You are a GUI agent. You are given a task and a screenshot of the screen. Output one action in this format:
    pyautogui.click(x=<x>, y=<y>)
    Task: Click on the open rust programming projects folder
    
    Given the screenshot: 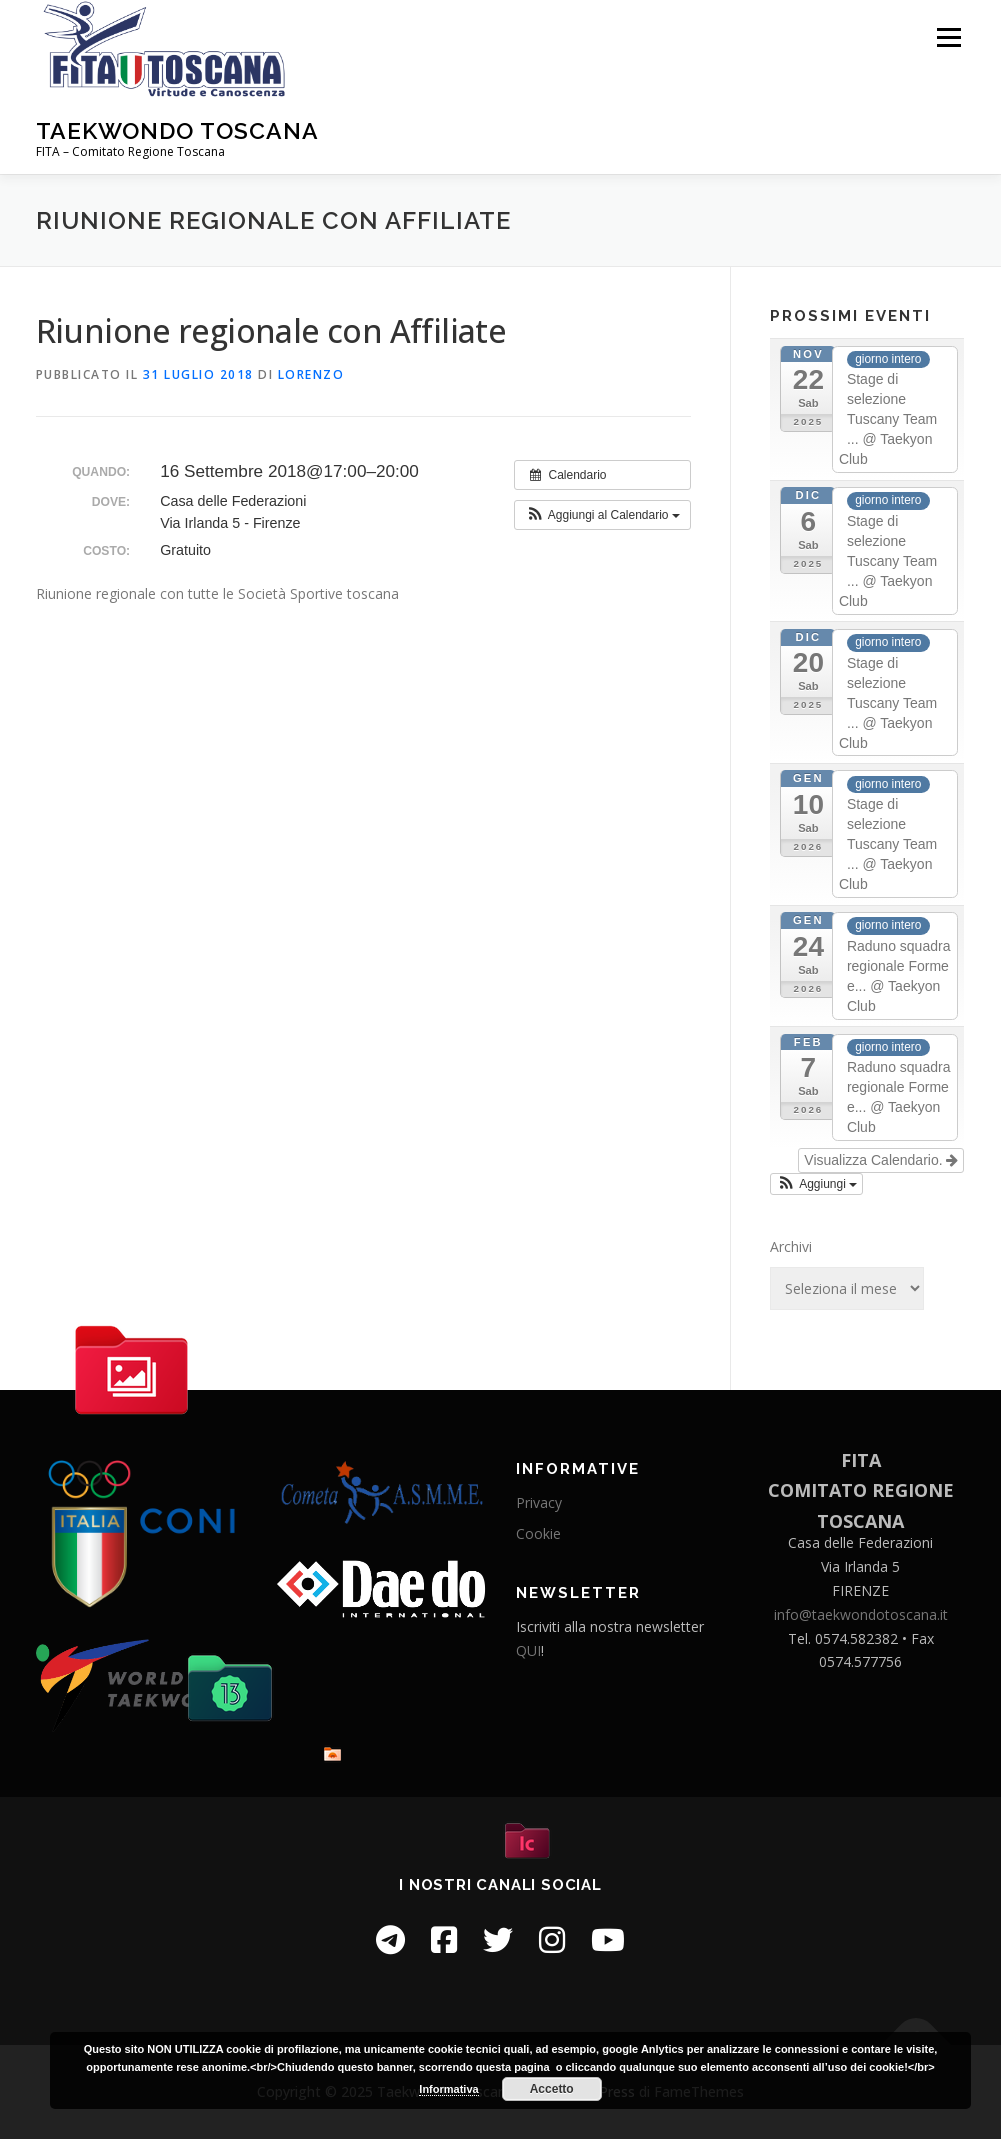 What is the action you would take?
    pyautogui.click(x=332, y=1754)
    